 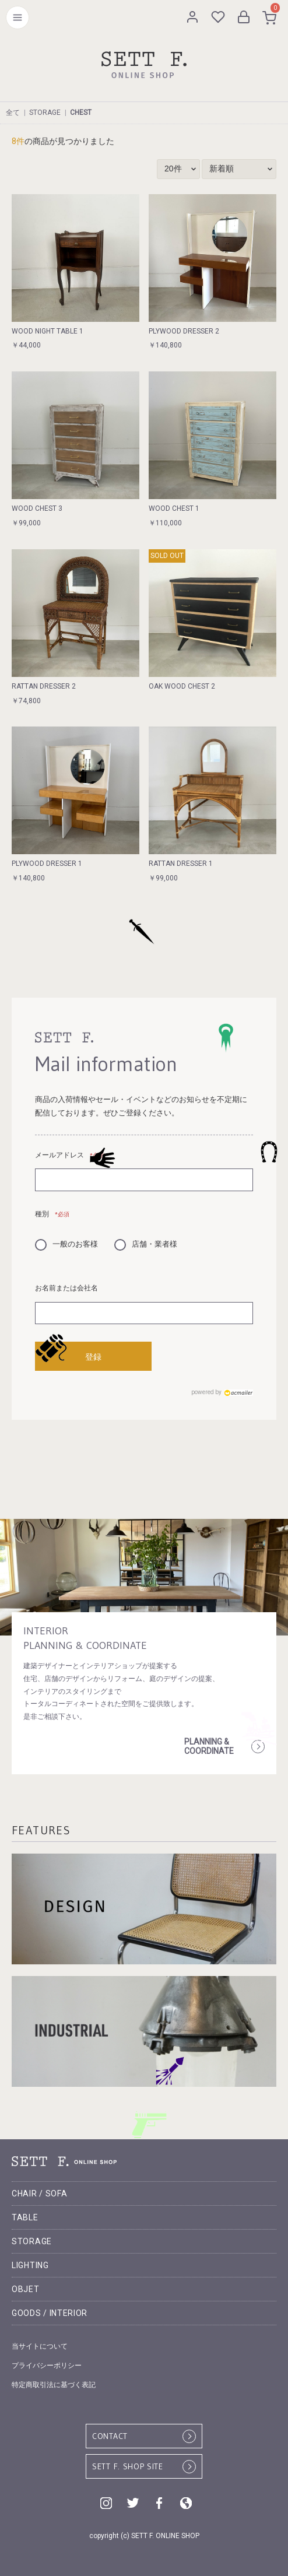 I want to click on select a dagger or stabbing weapon in a game, so click(x=142, y=932).